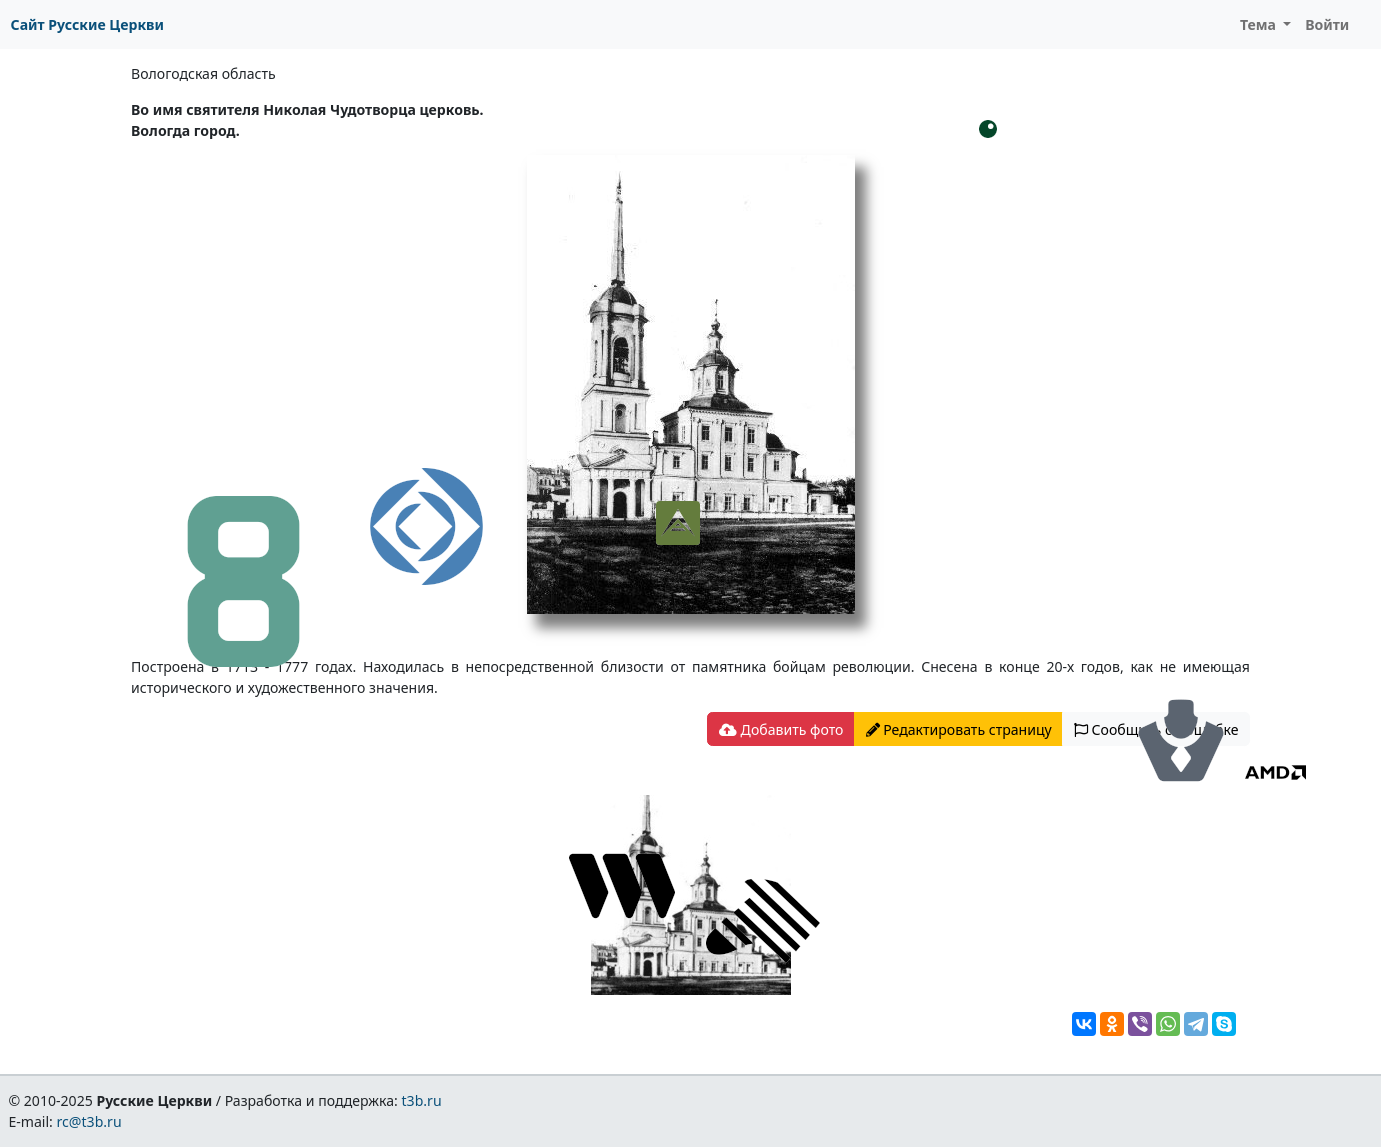 The image size is (1381, 1147). What do you see at coordinates (426, 526) in the screenshot?
I see `claris app or service logo` at bounding box center [426, 526].